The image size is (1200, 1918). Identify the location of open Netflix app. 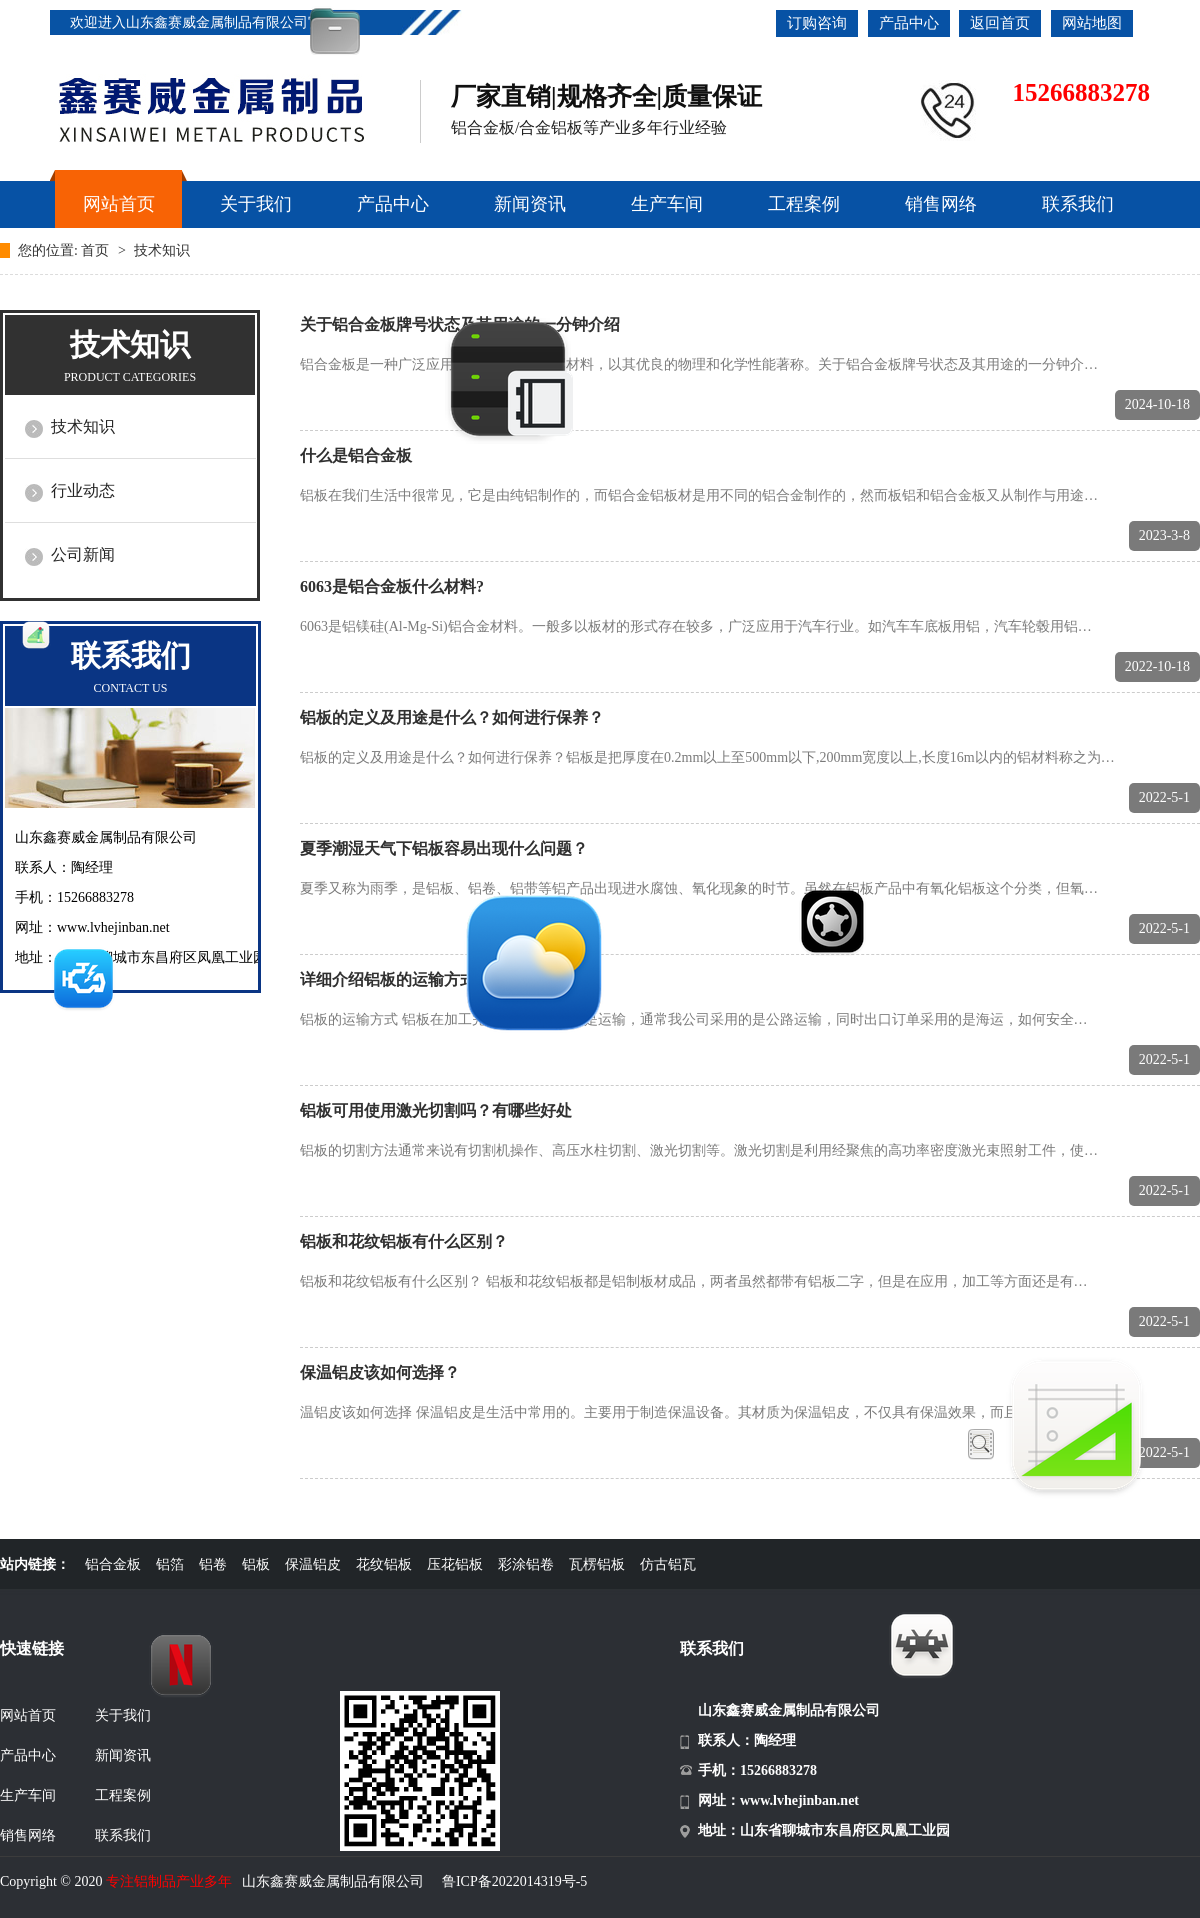
(181, 1665).